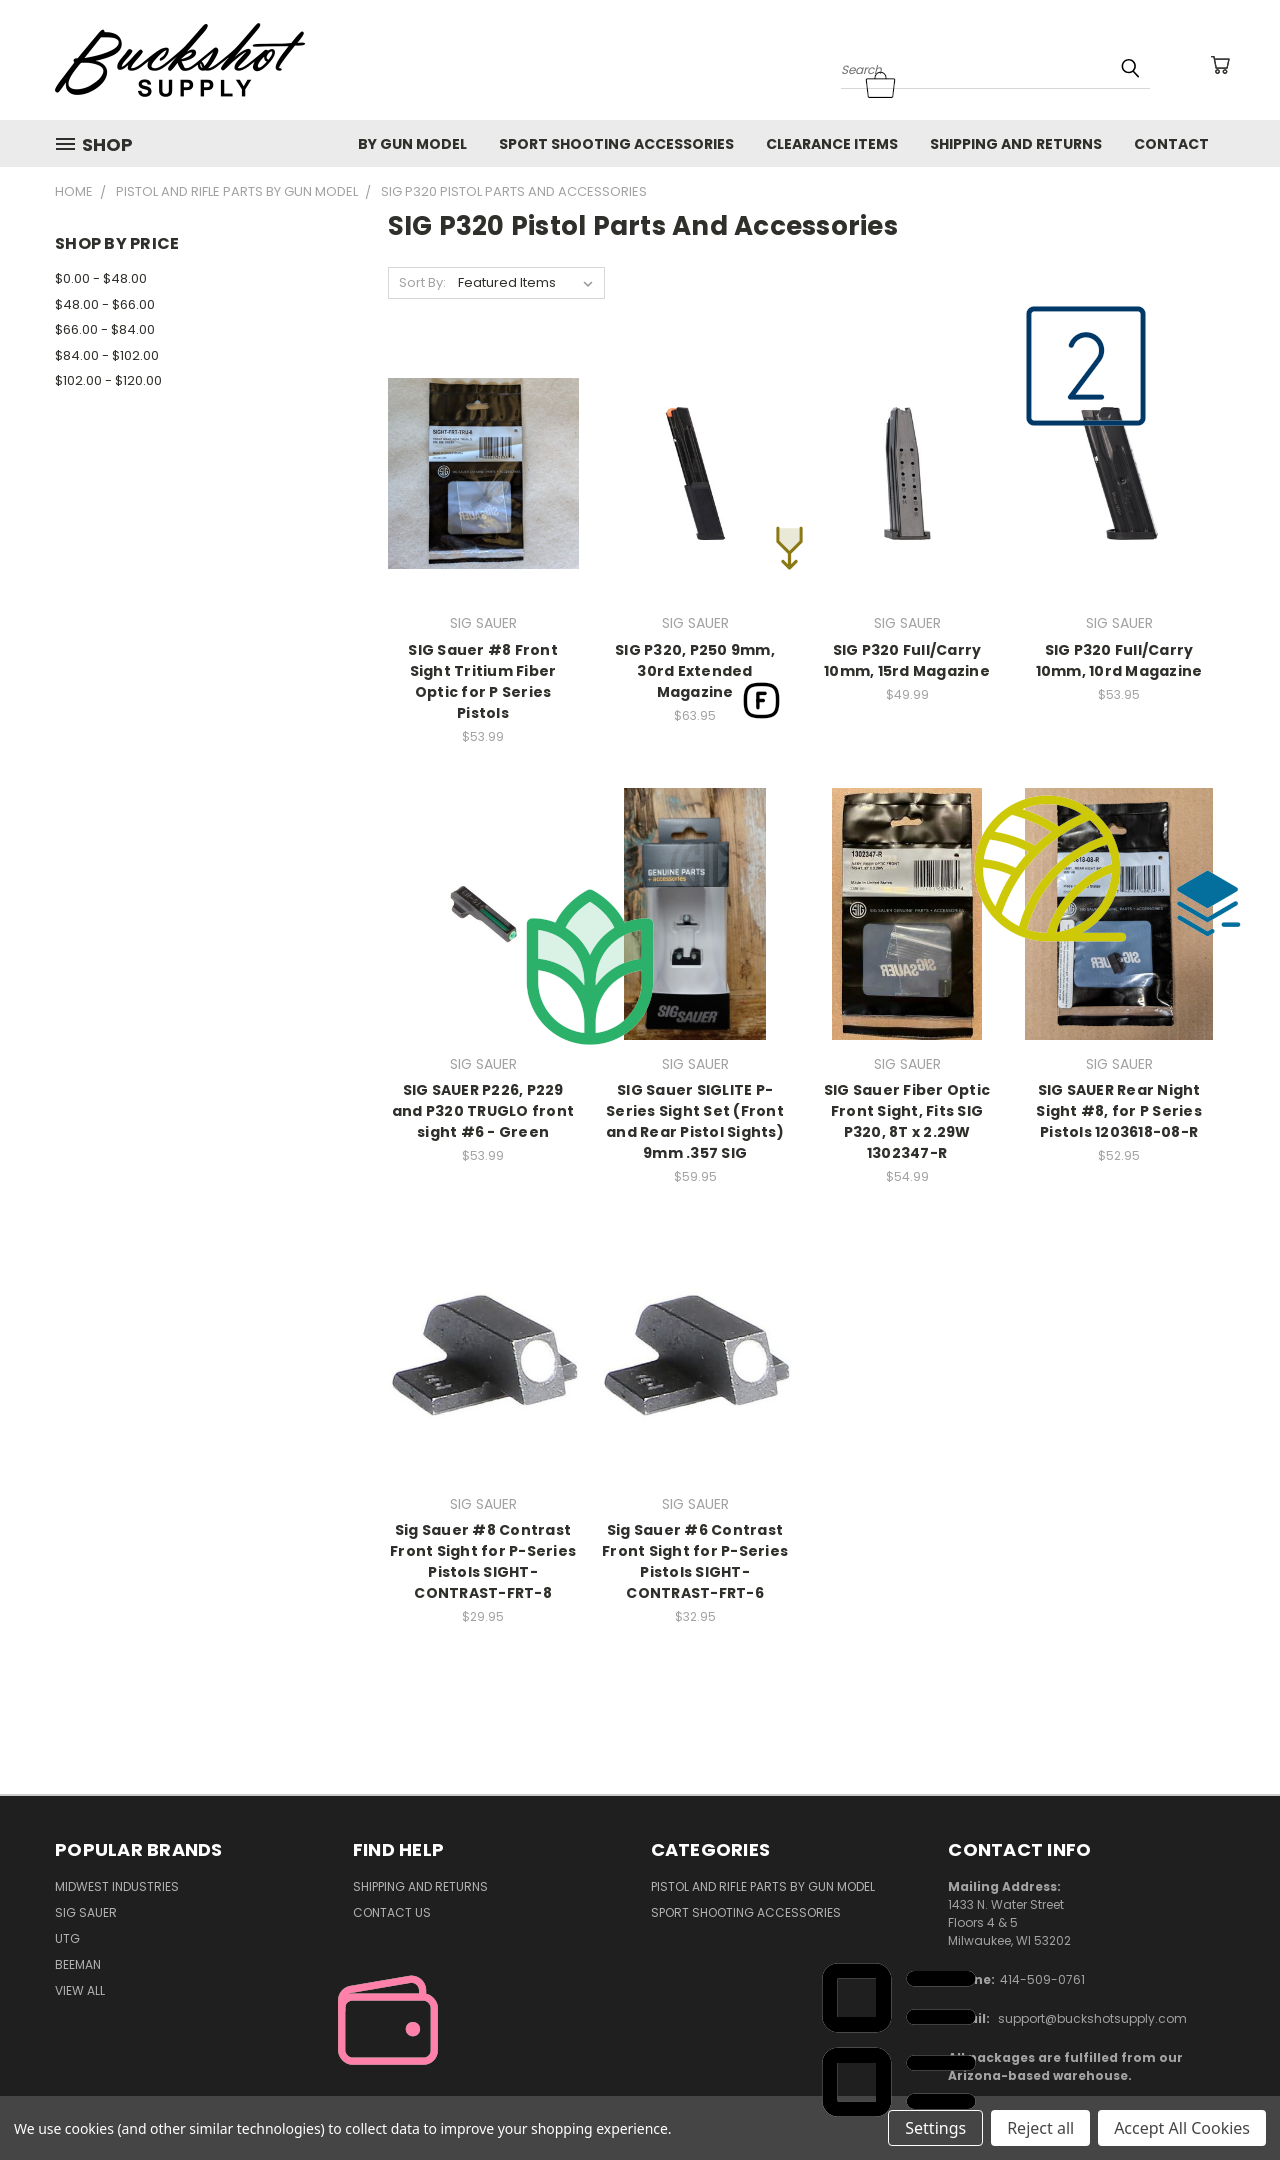  I want to click on switch to list view, so click(899, 2040).